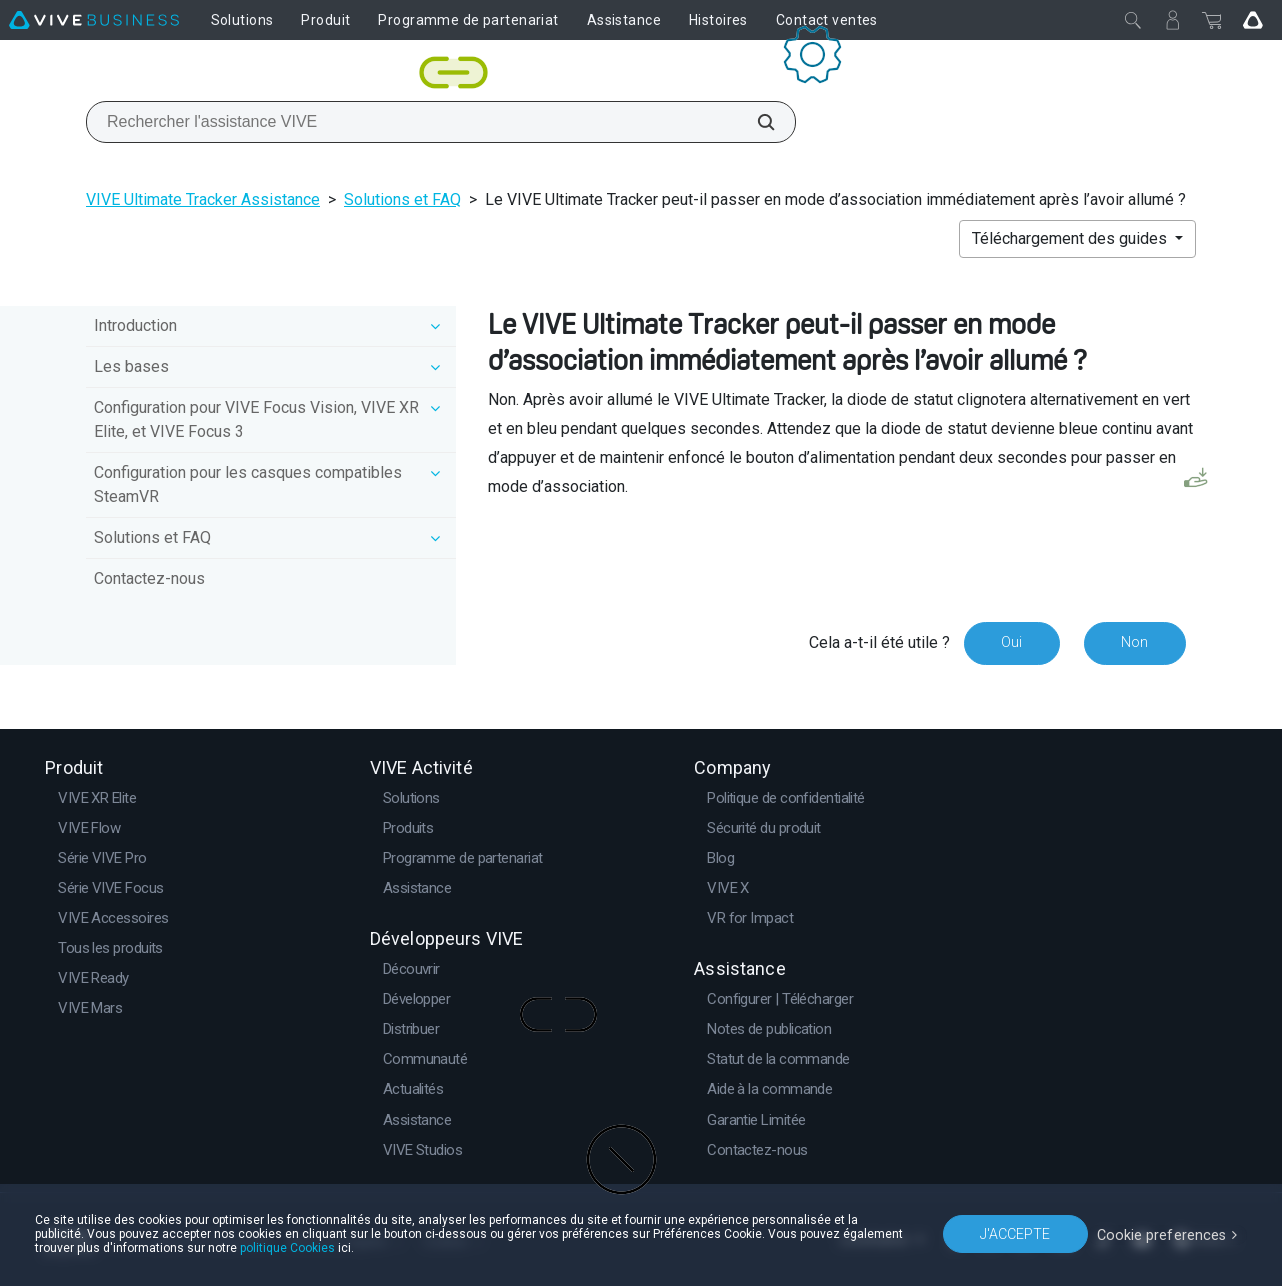 The height and width of the screenshot is (1286, 1282). What do you see at coordinates (558, 1014) in the screenshot?
I see `unlink or disconnect a linked item` at bounding box center [558, 1014].